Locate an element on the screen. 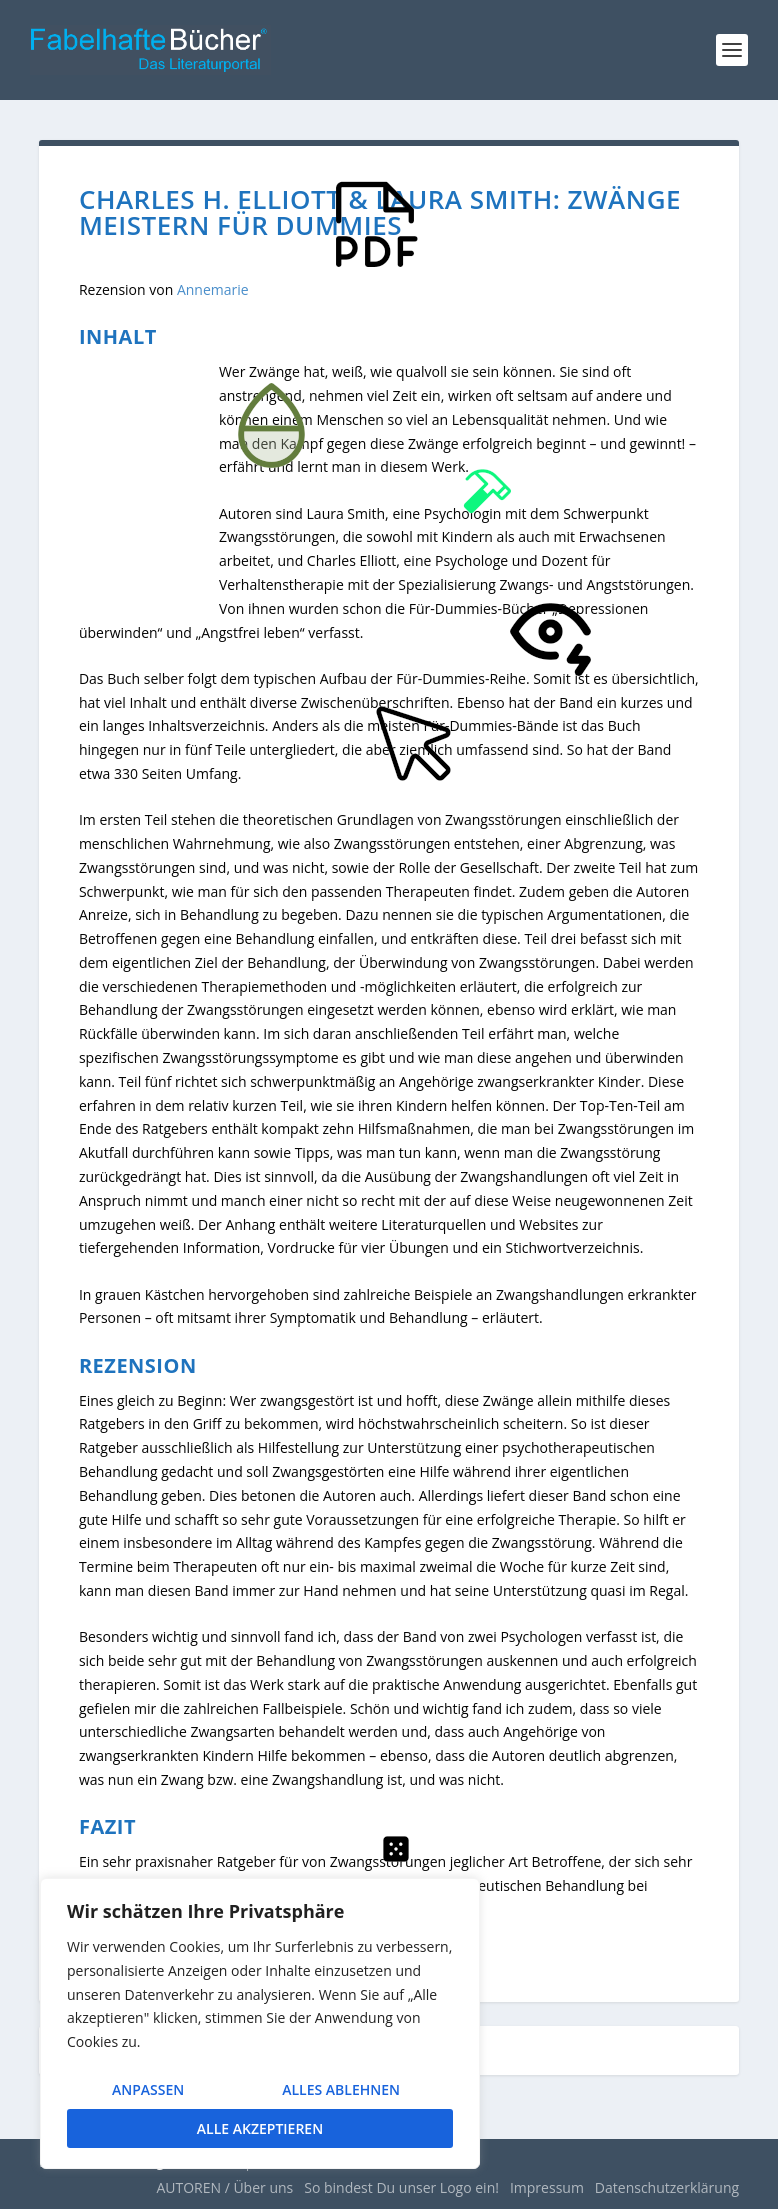 This screenshot has height=2209, width=778. mouse pointer or cursor indicator is located at coordinates (413, 743).